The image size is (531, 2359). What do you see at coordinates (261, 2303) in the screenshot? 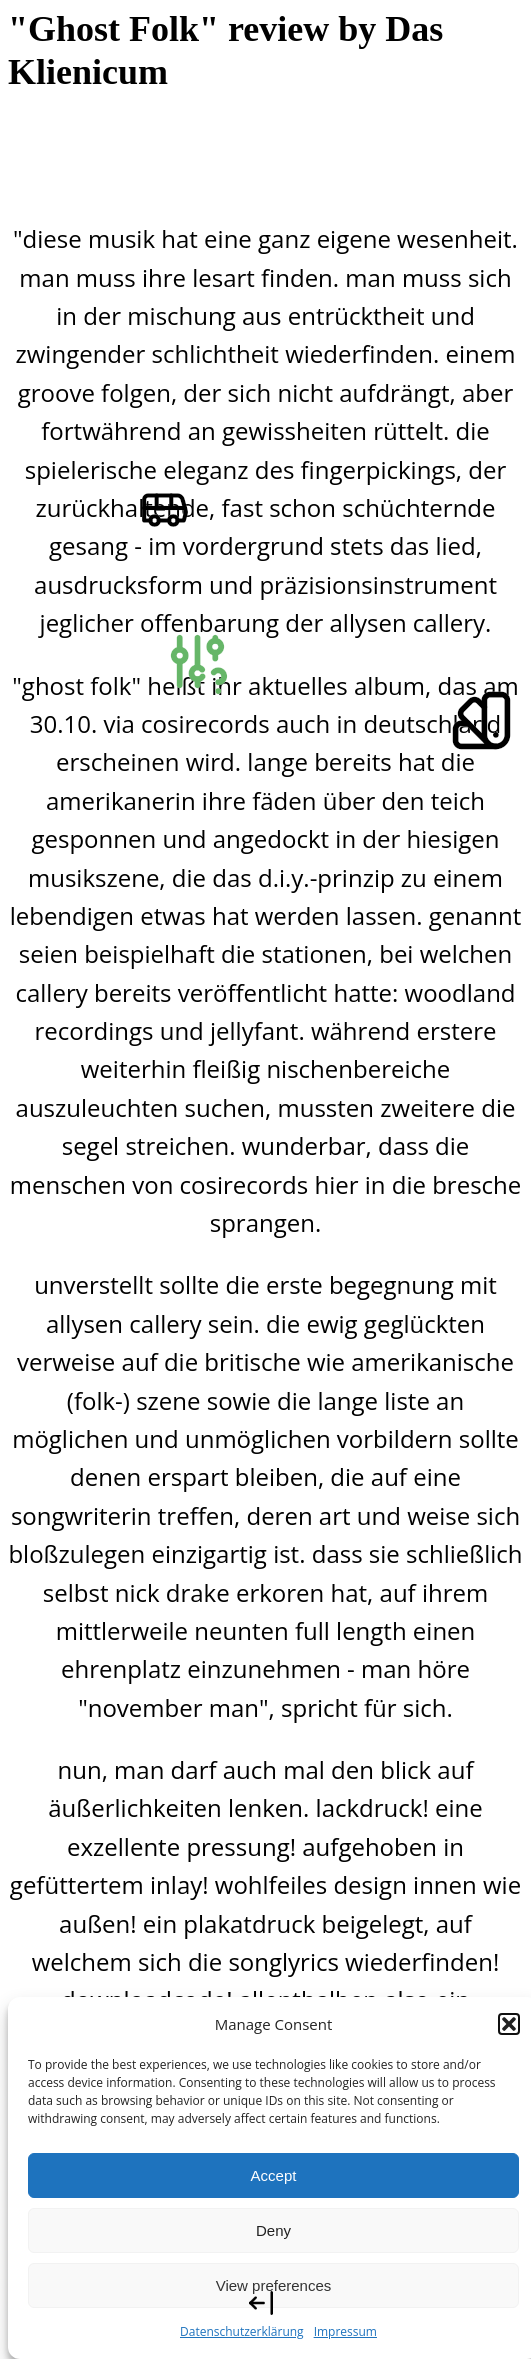
I see `collapse sidebar or panel` at bounding box center [261, 2303].